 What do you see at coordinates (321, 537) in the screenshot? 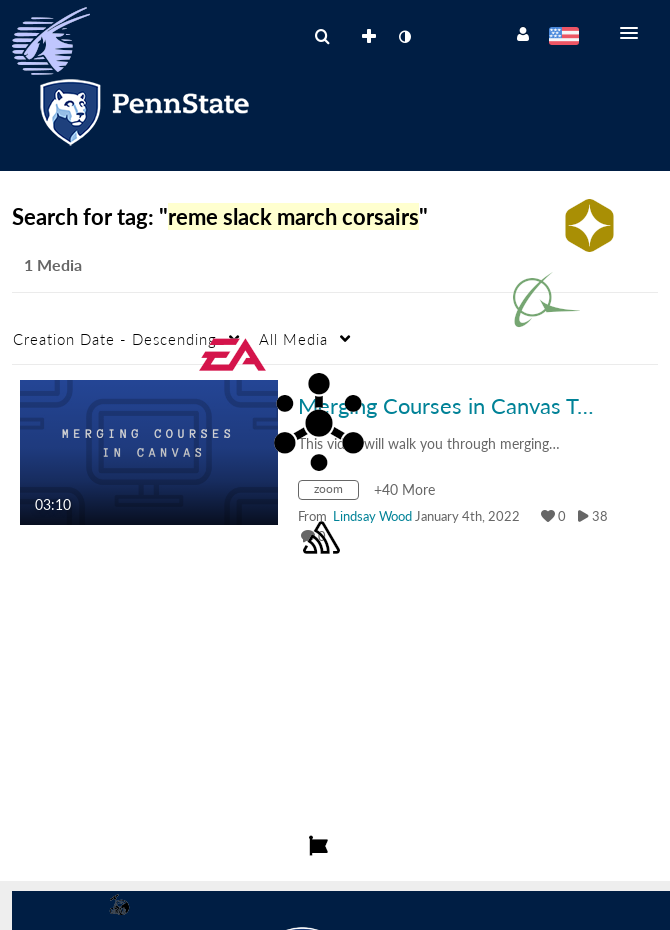
I see `link to Sentry error monitoring service` at bounding box center [321, 537].